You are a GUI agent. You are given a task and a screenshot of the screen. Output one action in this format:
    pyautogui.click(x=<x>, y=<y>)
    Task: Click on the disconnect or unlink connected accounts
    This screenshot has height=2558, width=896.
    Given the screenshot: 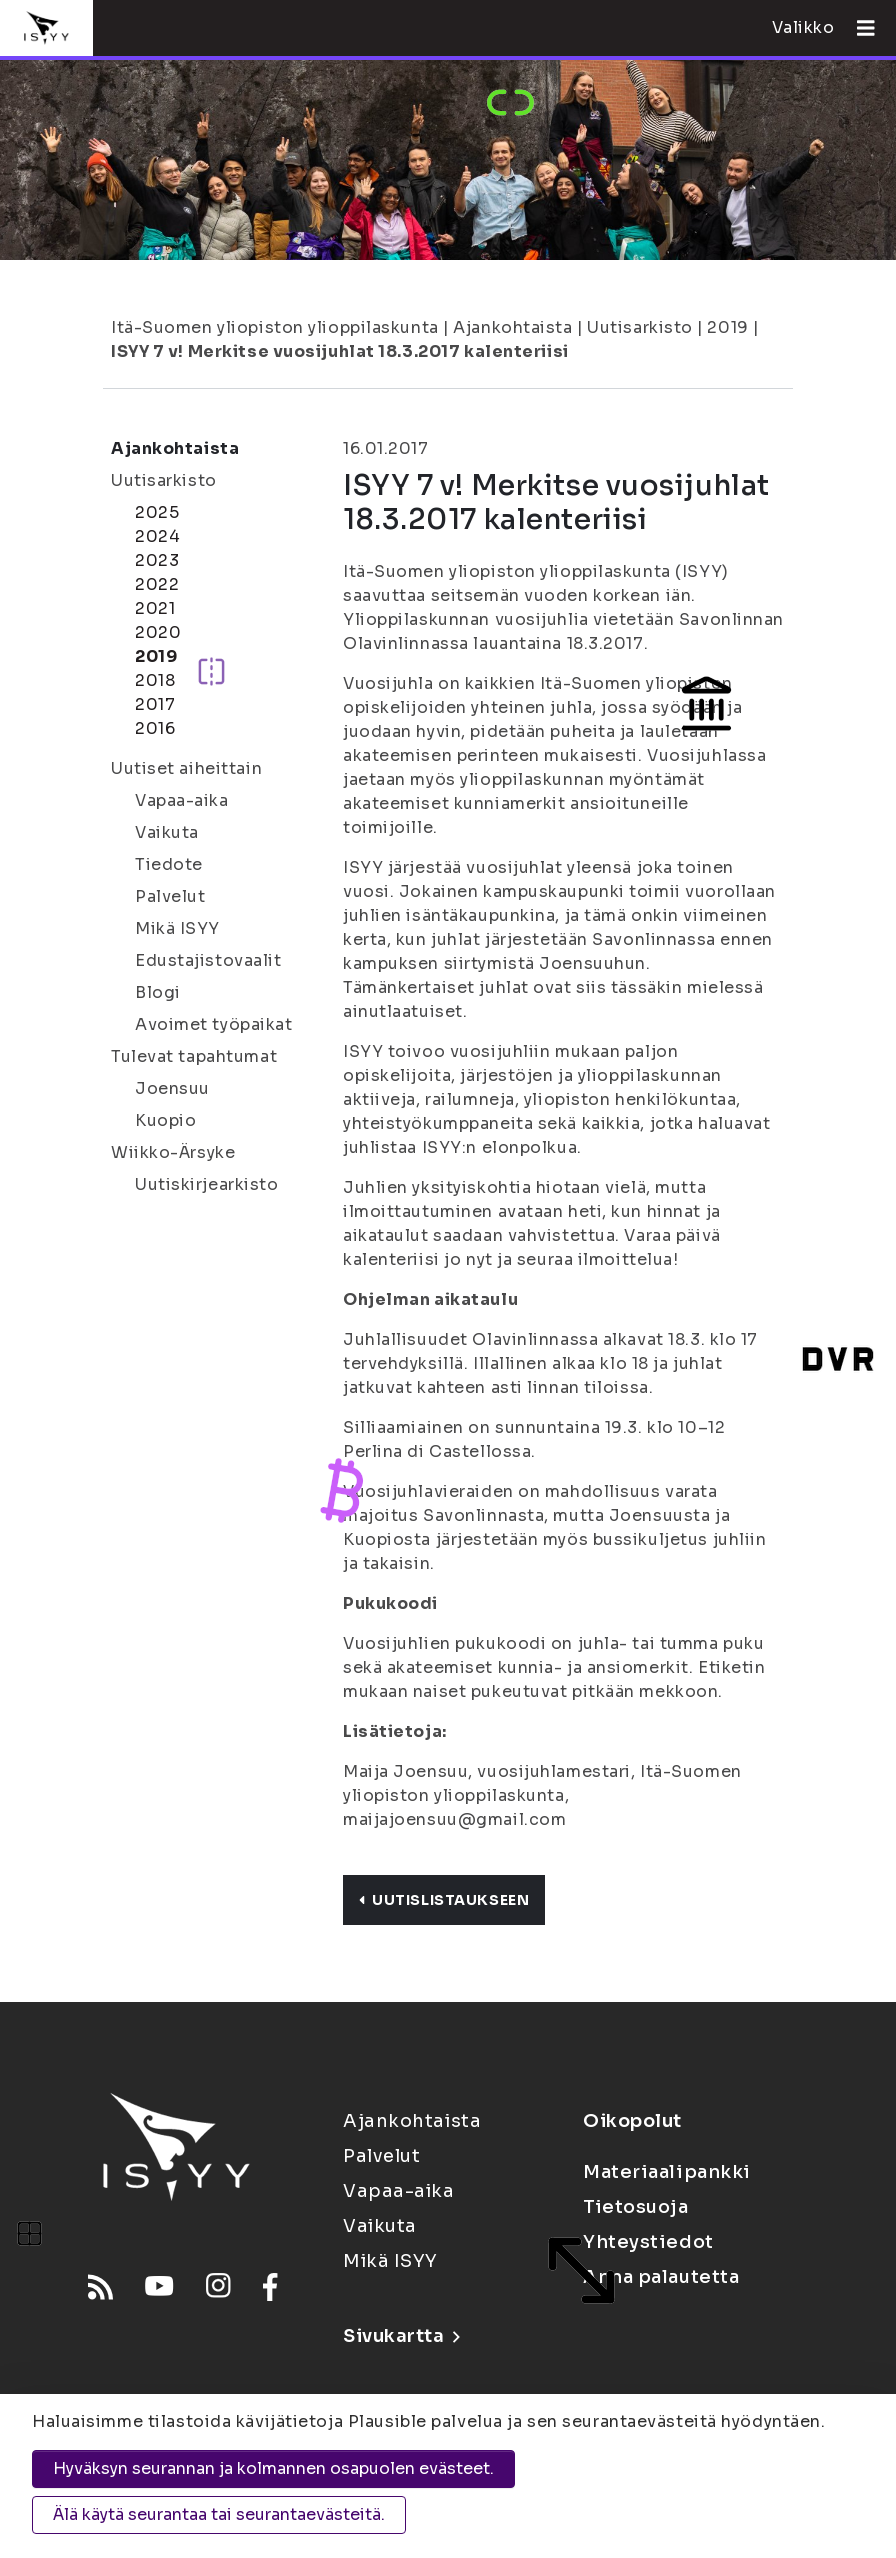 What is the action you would take?
    pyautogui.click(x=510, y=102)
    